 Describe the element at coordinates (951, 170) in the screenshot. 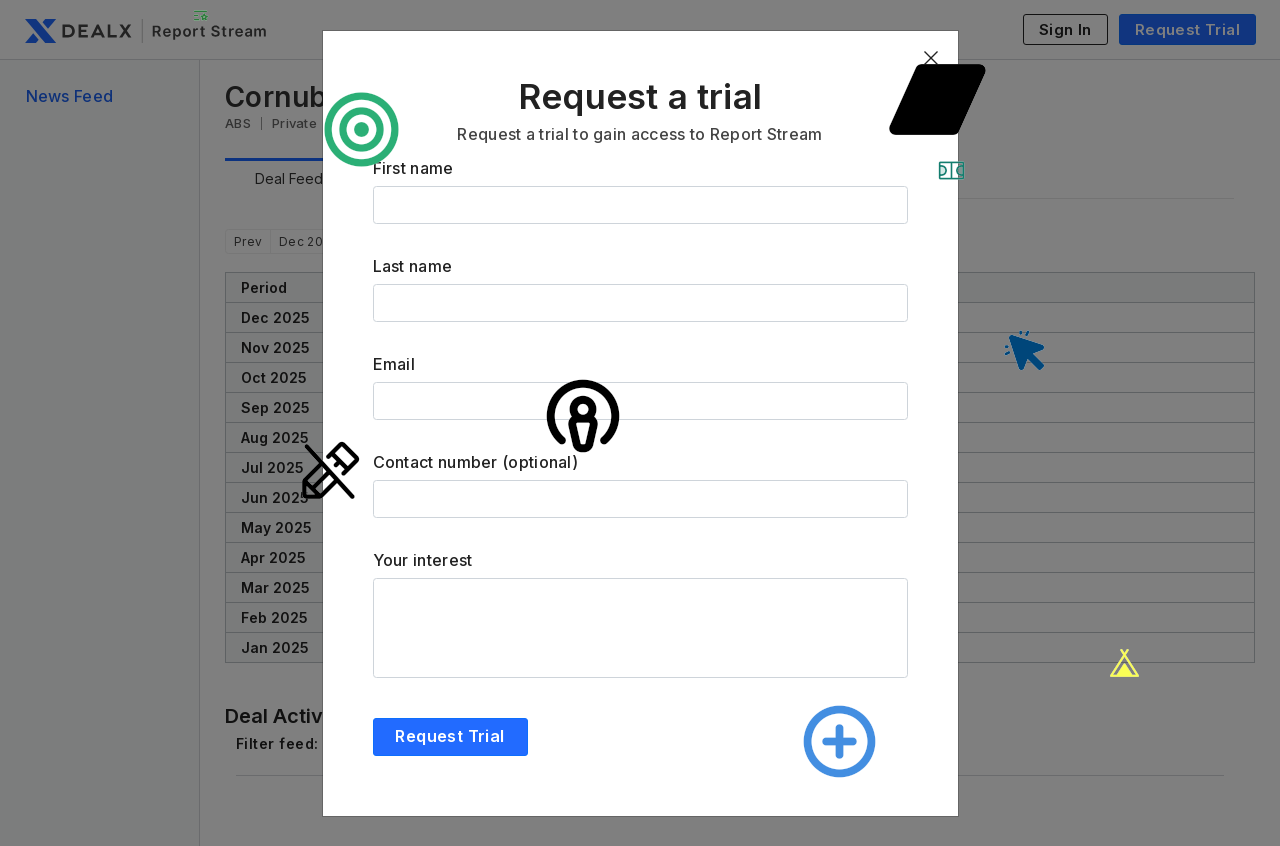

I see `view basketball court availability` at that location.